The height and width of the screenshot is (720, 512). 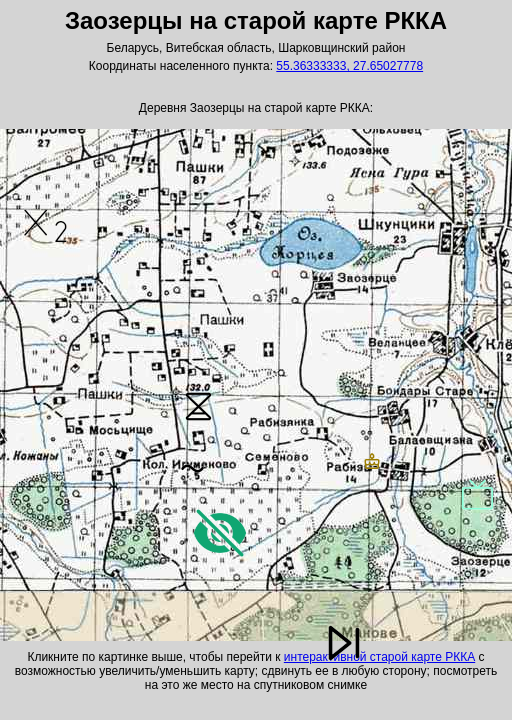 What do you see at coordinates (192, 468) in the screenshot?
I see `indicates approximate or similar value` at bounding box center [192, 468].